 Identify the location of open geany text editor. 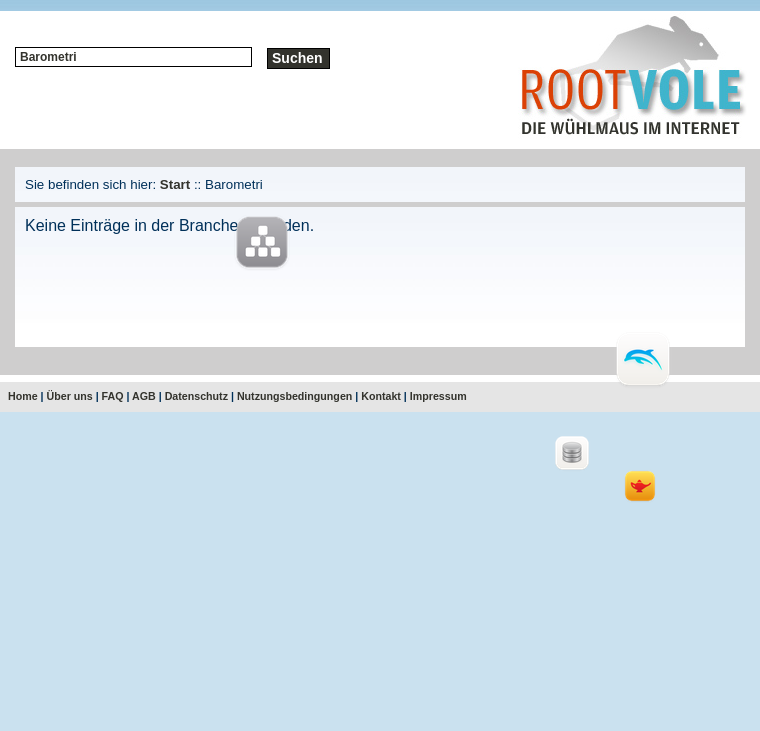
(640, 486).